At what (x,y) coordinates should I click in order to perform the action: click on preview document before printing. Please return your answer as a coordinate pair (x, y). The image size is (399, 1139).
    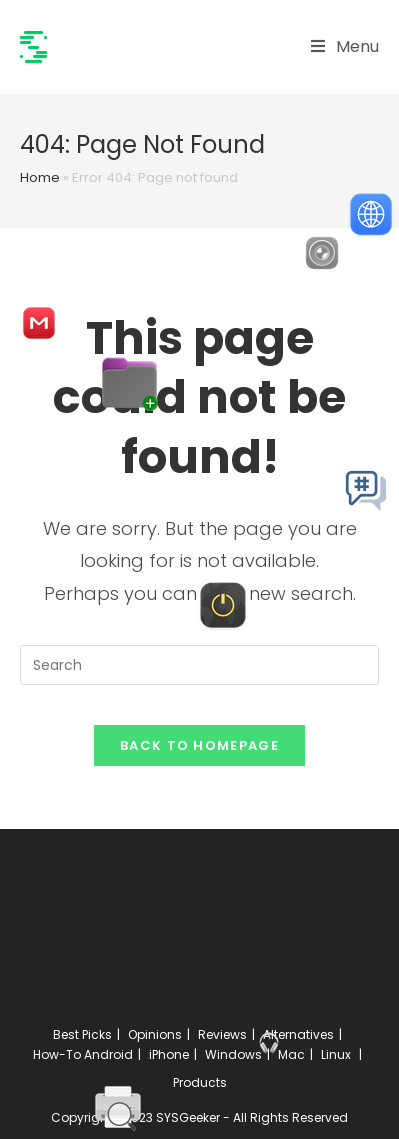
    Looking at the image, I should click on (118, 1107).